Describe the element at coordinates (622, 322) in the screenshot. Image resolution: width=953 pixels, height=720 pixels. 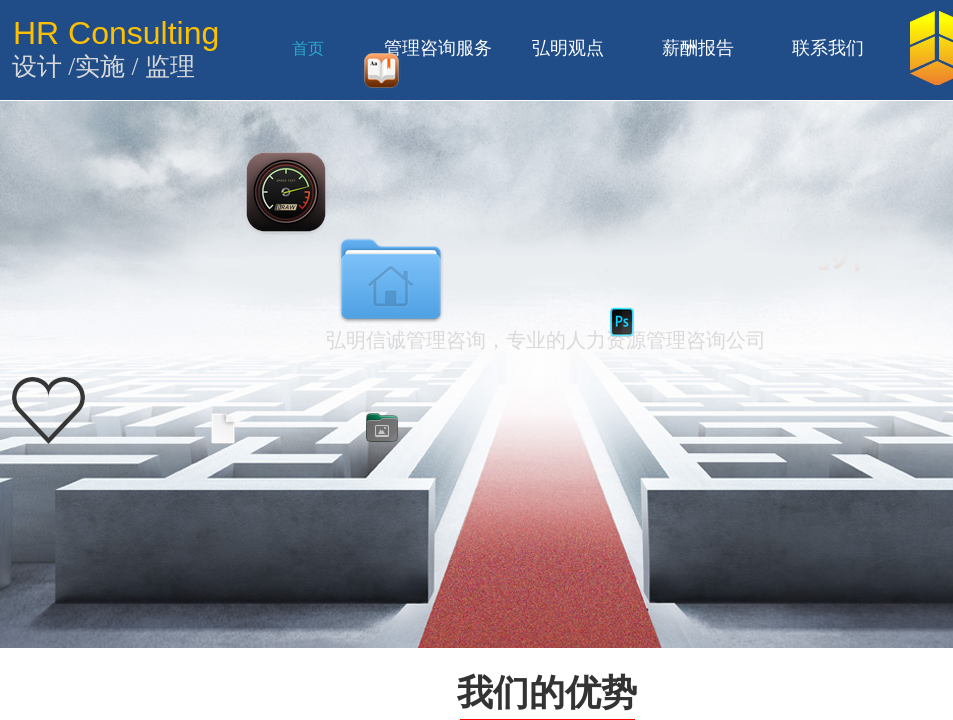
I see `adobe photoshop file type indicator` at that location.